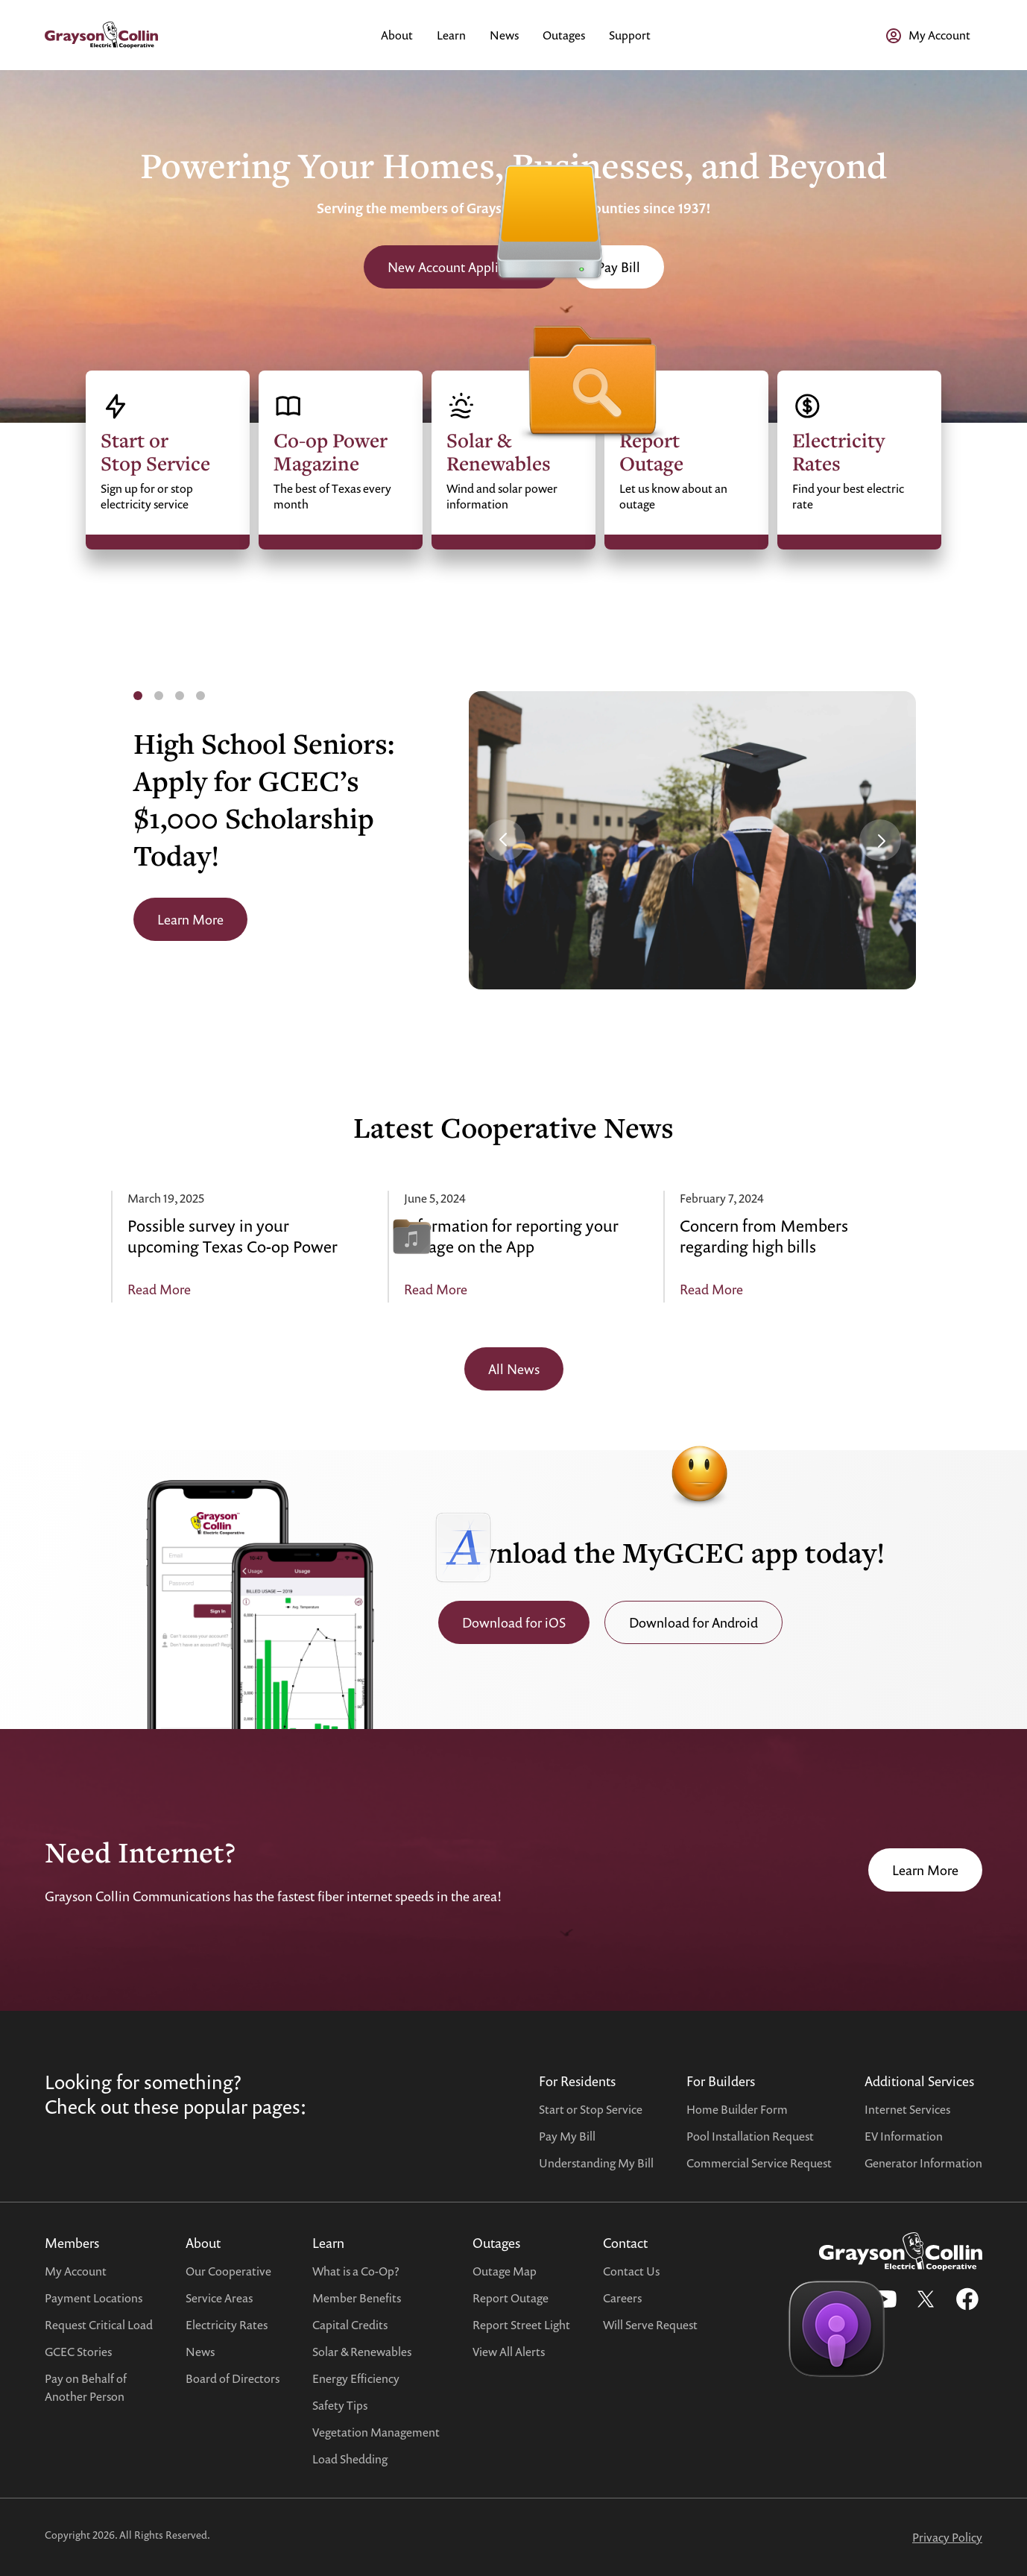  I want to click on access external storage drives, so click(549, 224).